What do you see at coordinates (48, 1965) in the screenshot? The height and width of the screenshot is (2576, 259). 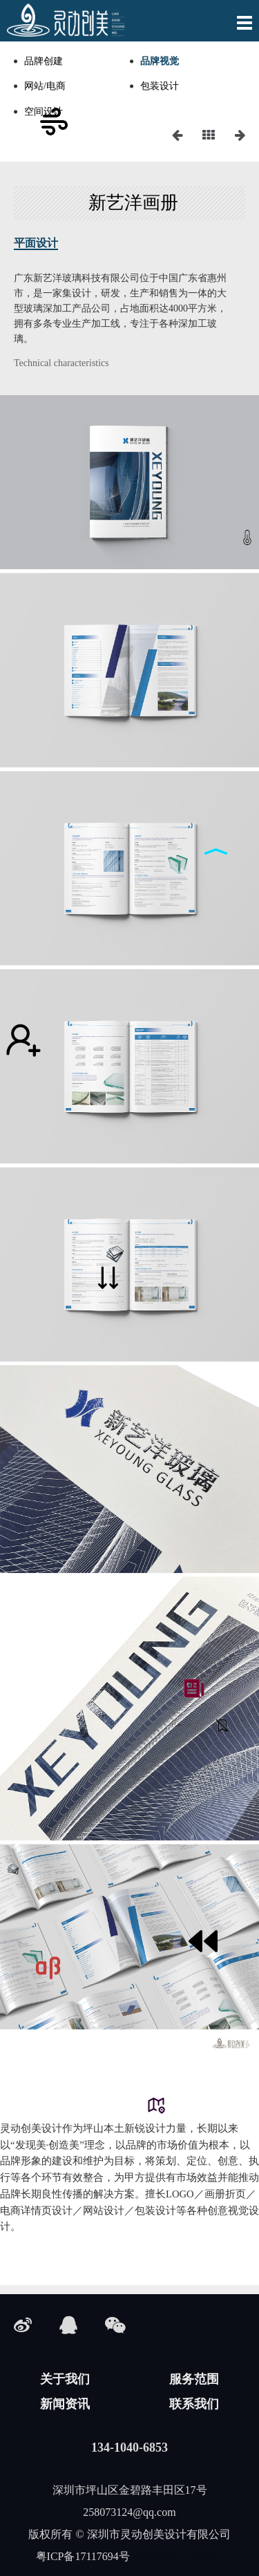 I see `switch to greek alphabet input` at bounding box center [48, 1965].